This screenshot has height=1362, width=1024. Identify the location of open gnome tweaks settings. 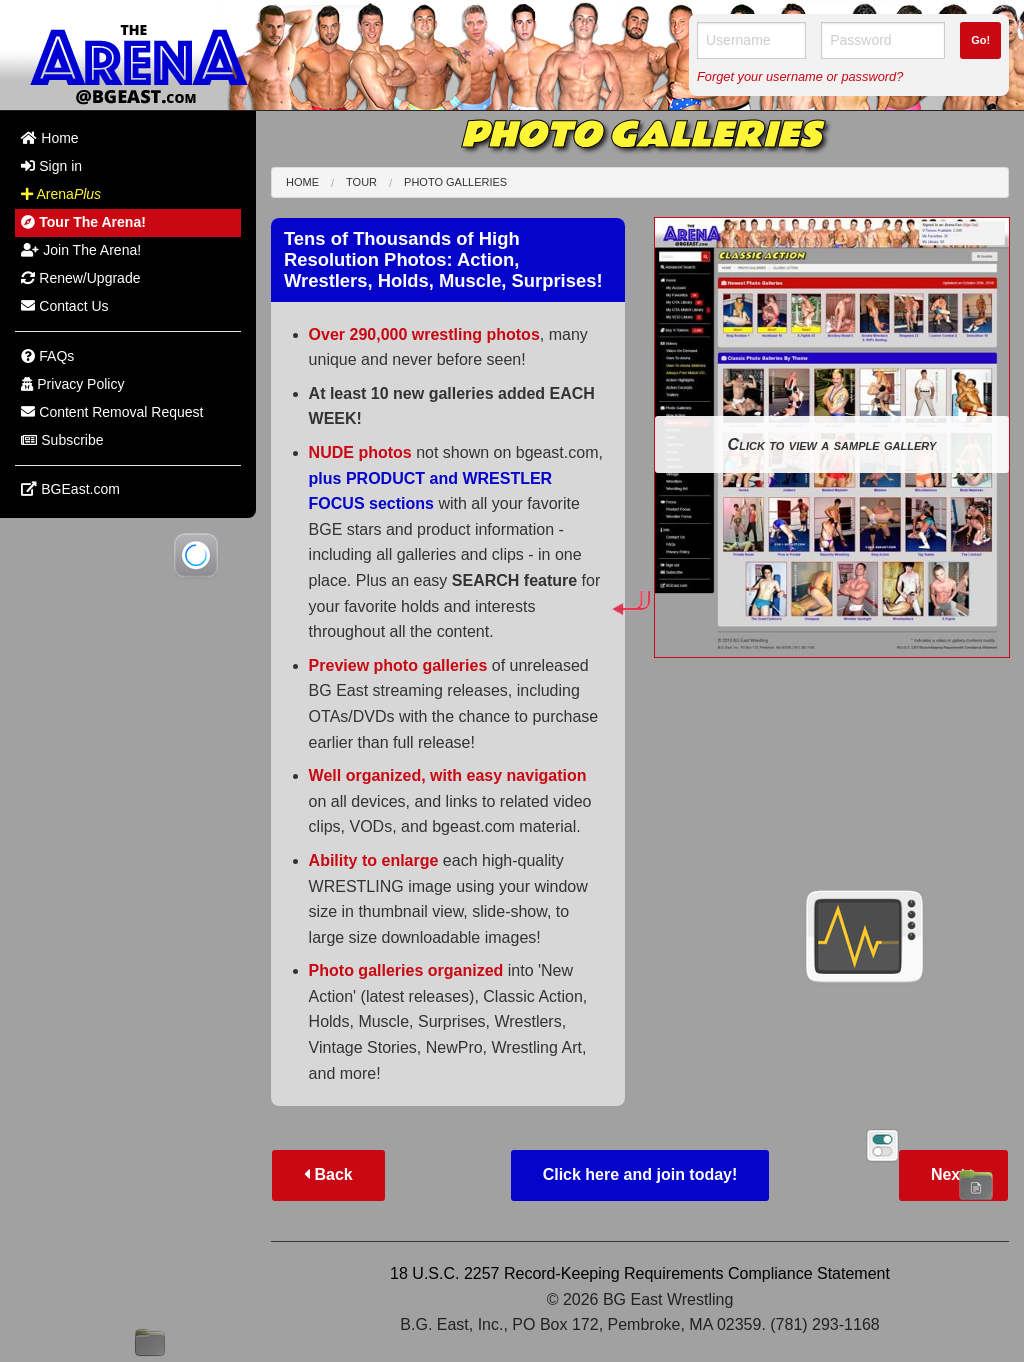
(882, 1145).